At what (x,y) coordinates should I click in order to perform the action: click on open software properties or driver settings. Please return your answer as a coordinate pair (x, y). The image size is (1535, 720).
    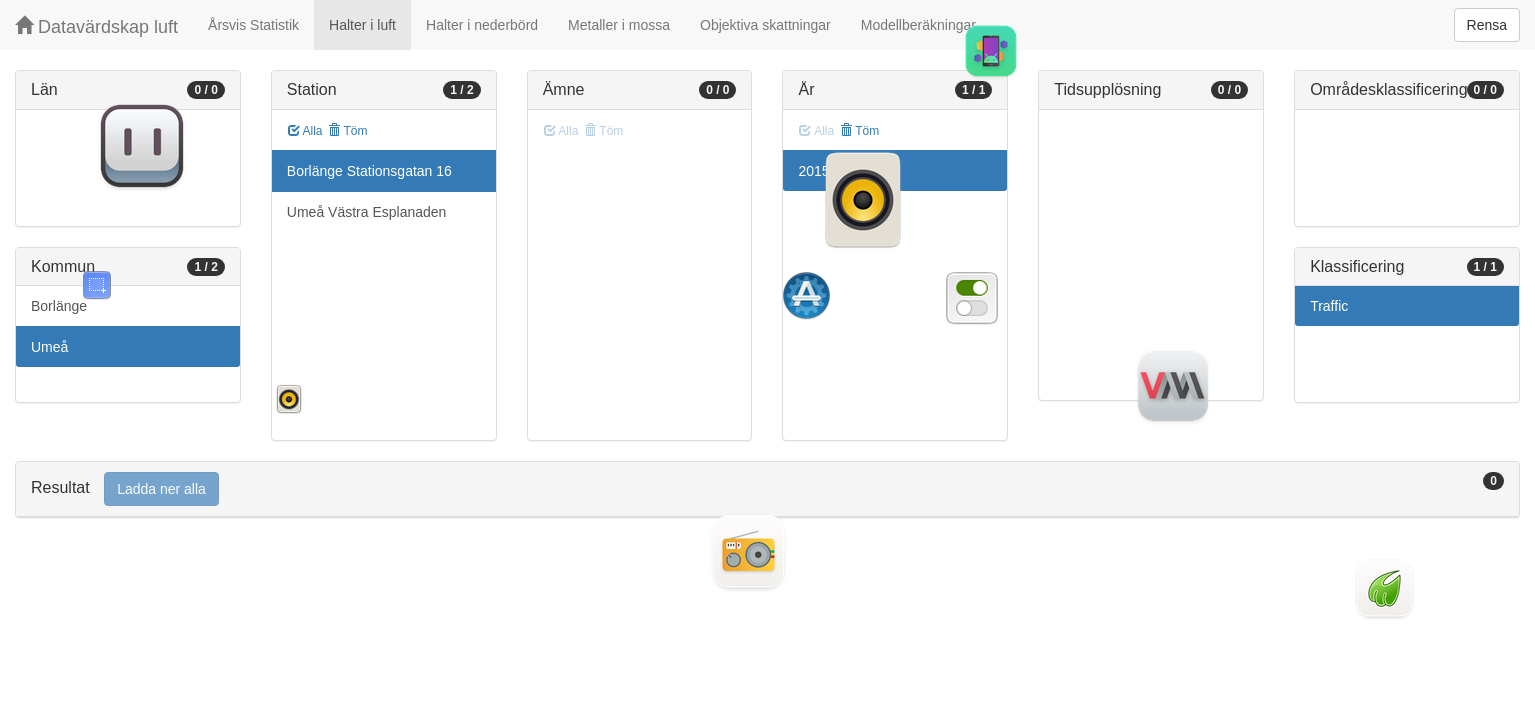
    Looking at the image, I should click on (806, 295).